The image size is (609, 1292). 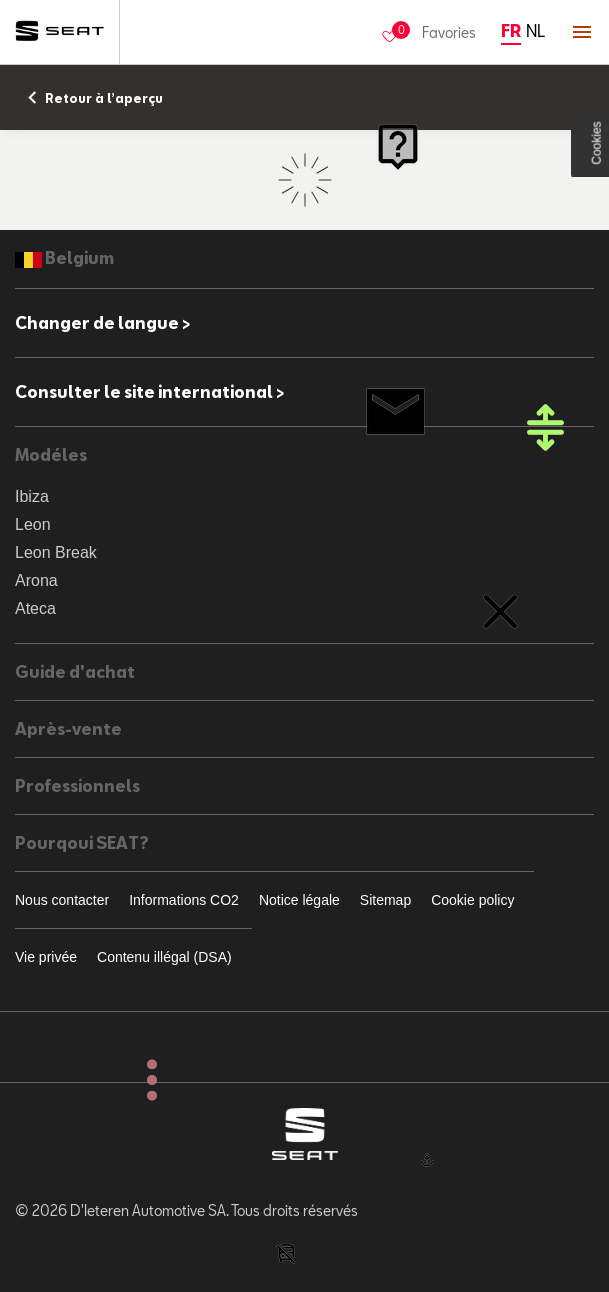 I want to click on indicates transfers are not available at this stop, so click(x=286, y=1253).